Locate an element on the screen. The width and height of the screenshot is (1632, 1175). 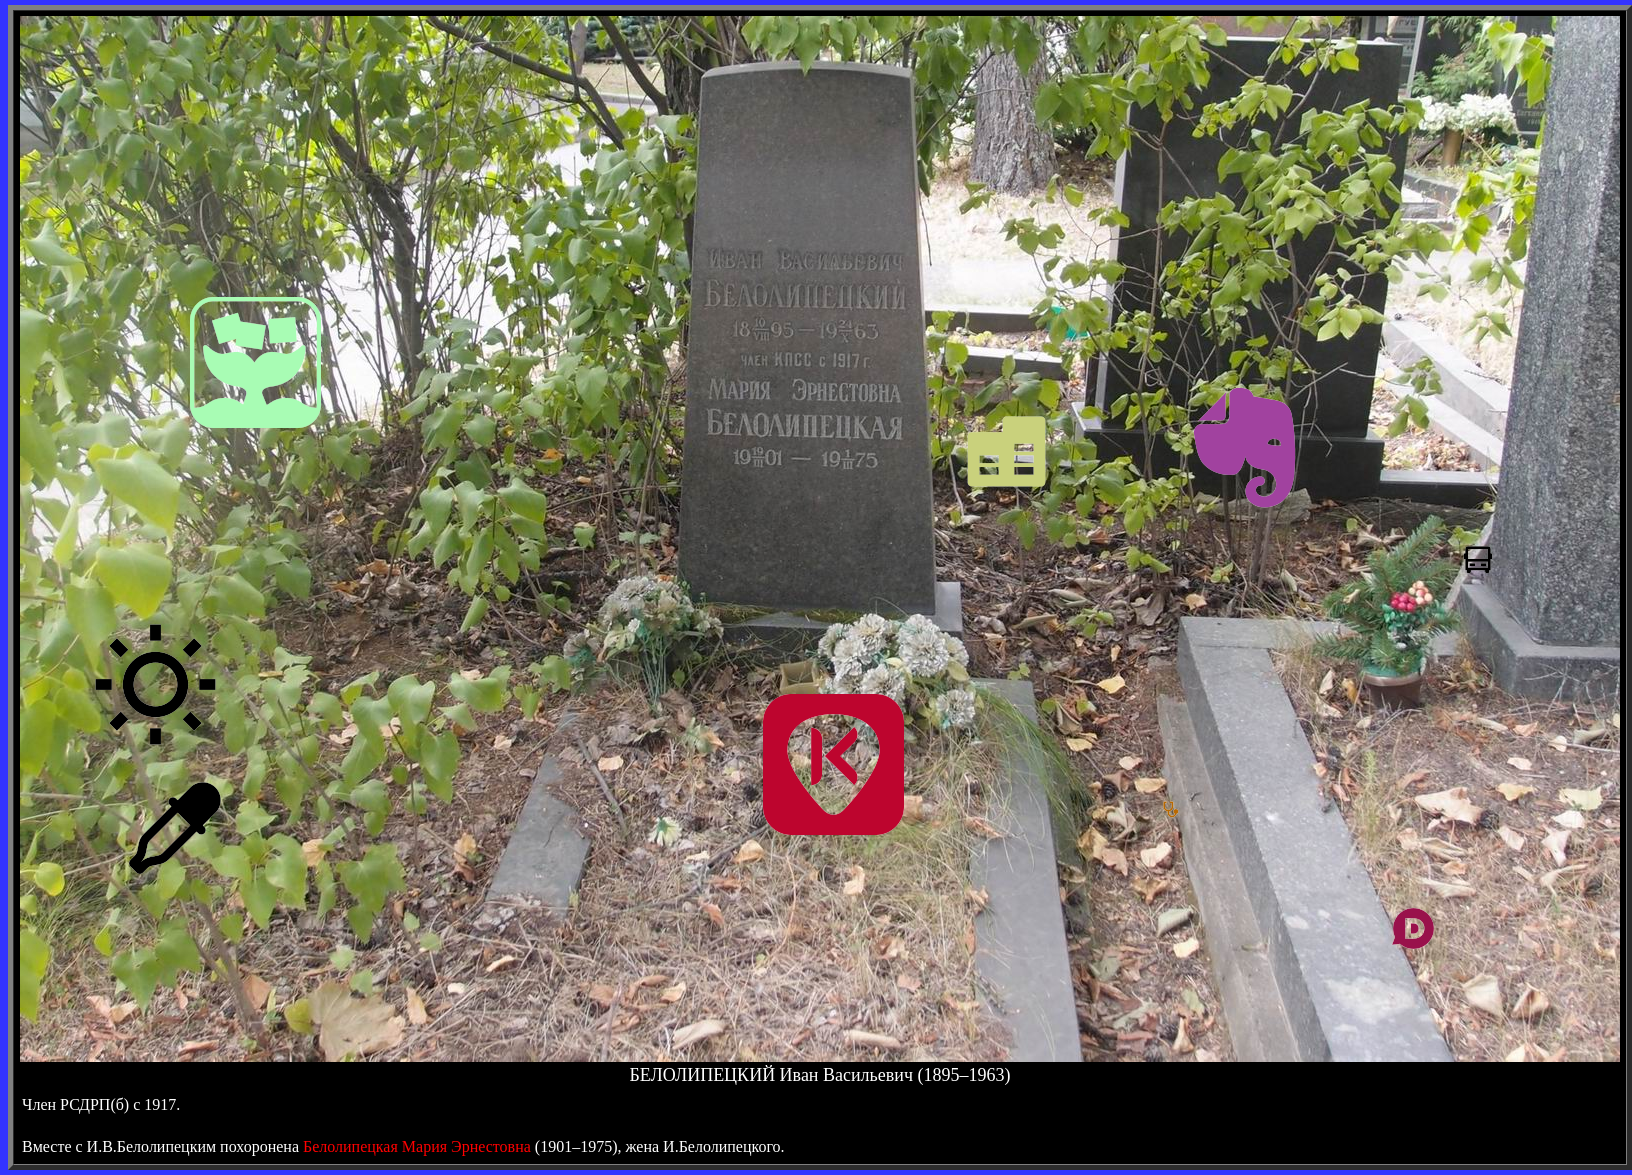
open the klook travel booking app is located at coordinates (833, 764).